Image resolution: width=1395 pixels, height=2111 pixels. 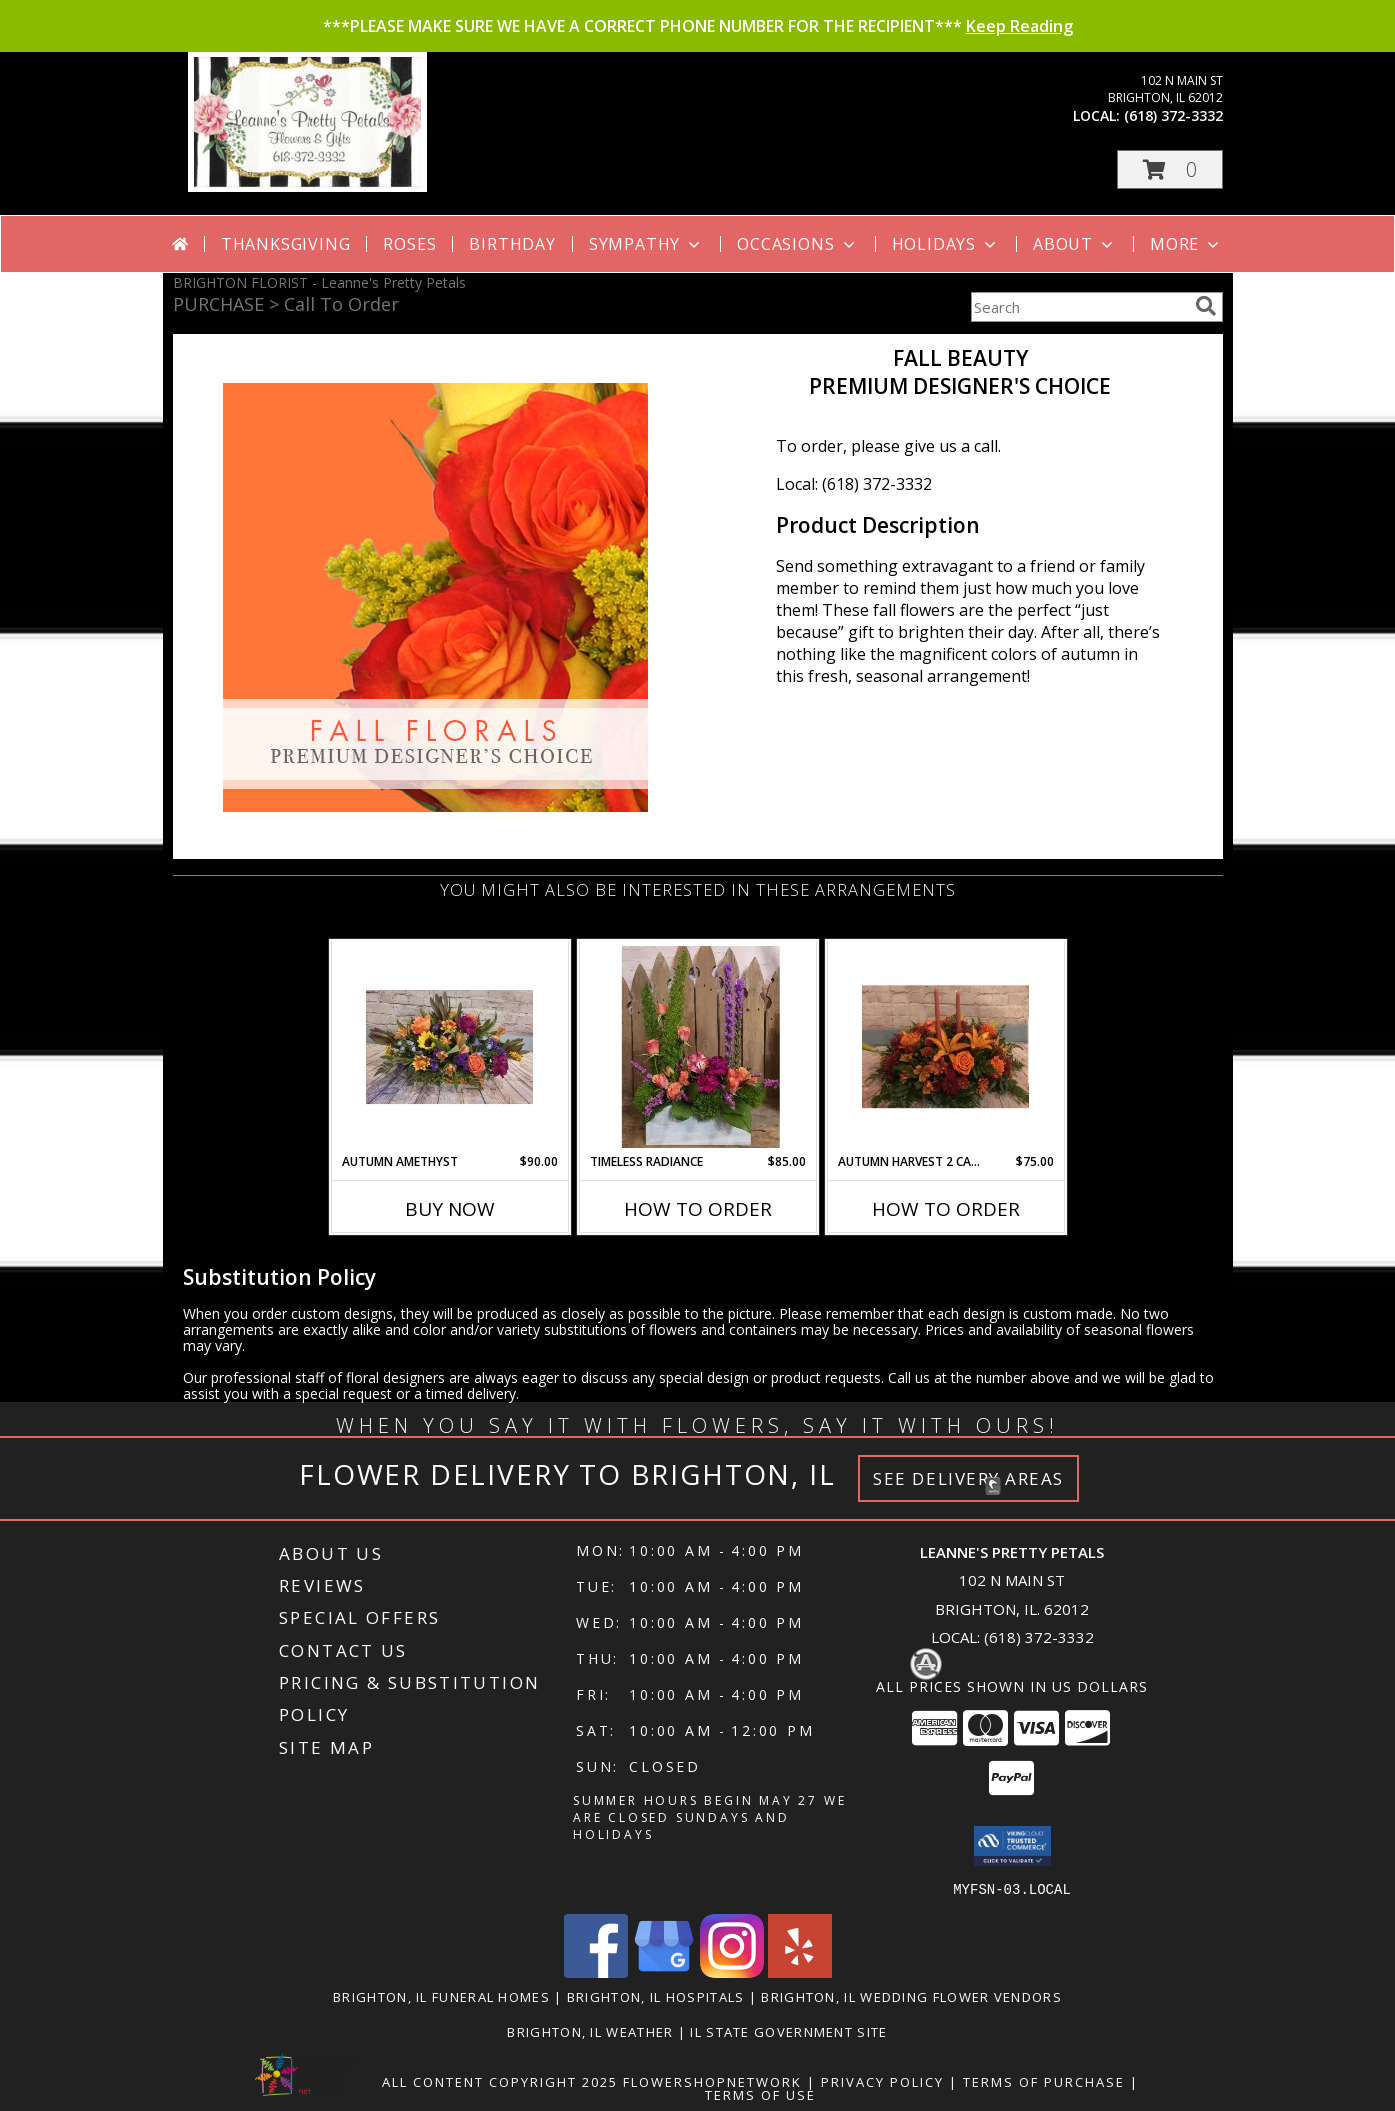 I want to click on check for available software updates, so click(x=926, y=1664).